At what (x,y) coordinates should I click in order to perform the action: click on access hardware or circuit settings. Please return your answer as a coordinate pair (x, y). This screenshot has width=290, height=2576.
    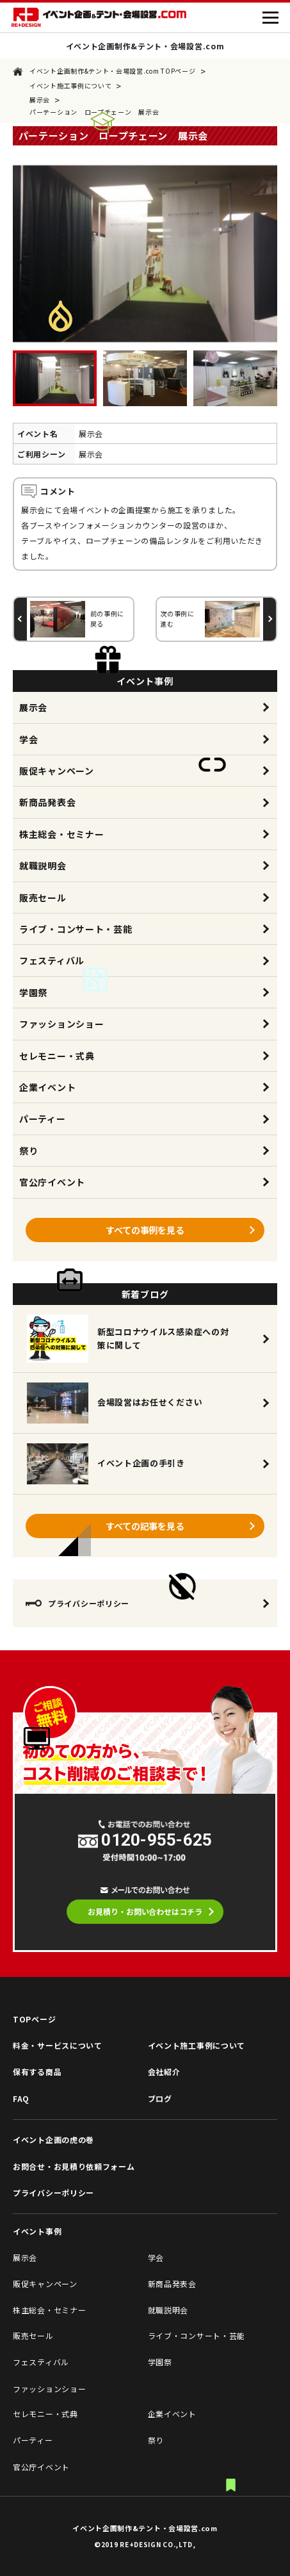
    Looking at the image, I should click on (95, 980).